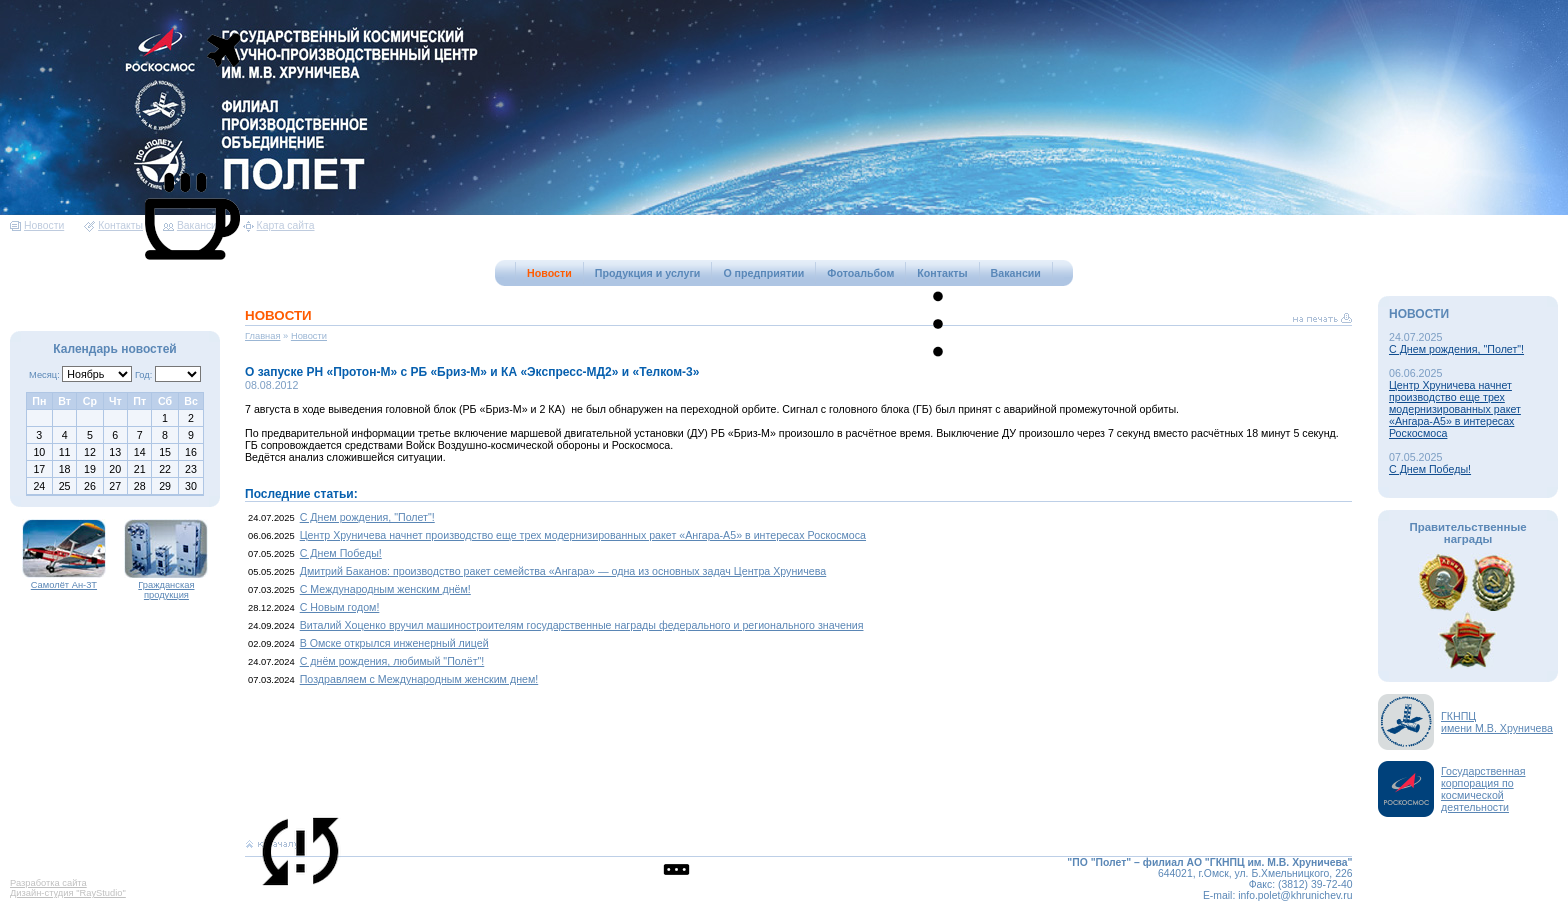 Image resolution: width=1568 pixels, height=903 pixels. Describe the element at coordinates (300, 851) in the screenshot. I see `indicates a sync error or failure` at that location.